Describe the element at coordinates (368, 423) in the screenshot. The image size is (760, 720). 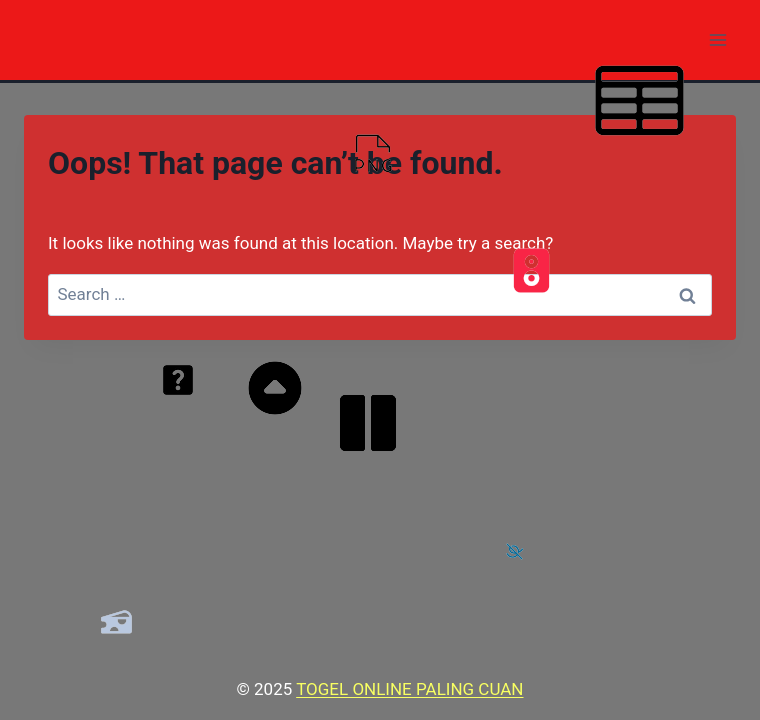
I see `switch to two-column layout` at that location.